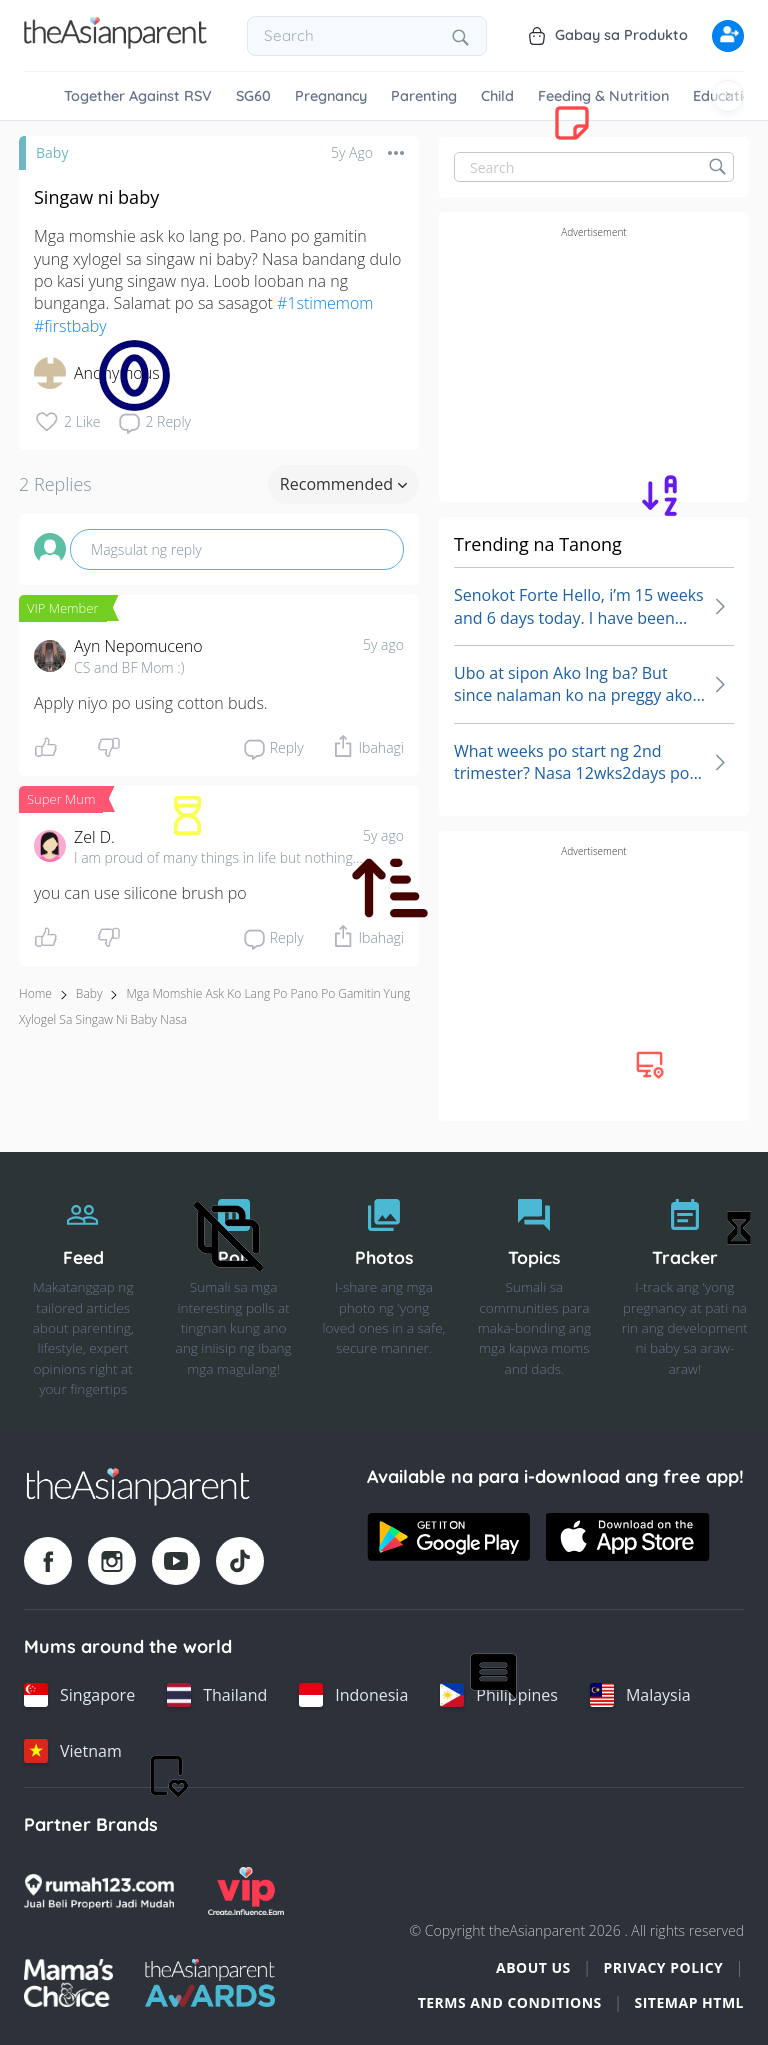  I want to click on indicates a process is in progress or loading, so click(739, 1228).